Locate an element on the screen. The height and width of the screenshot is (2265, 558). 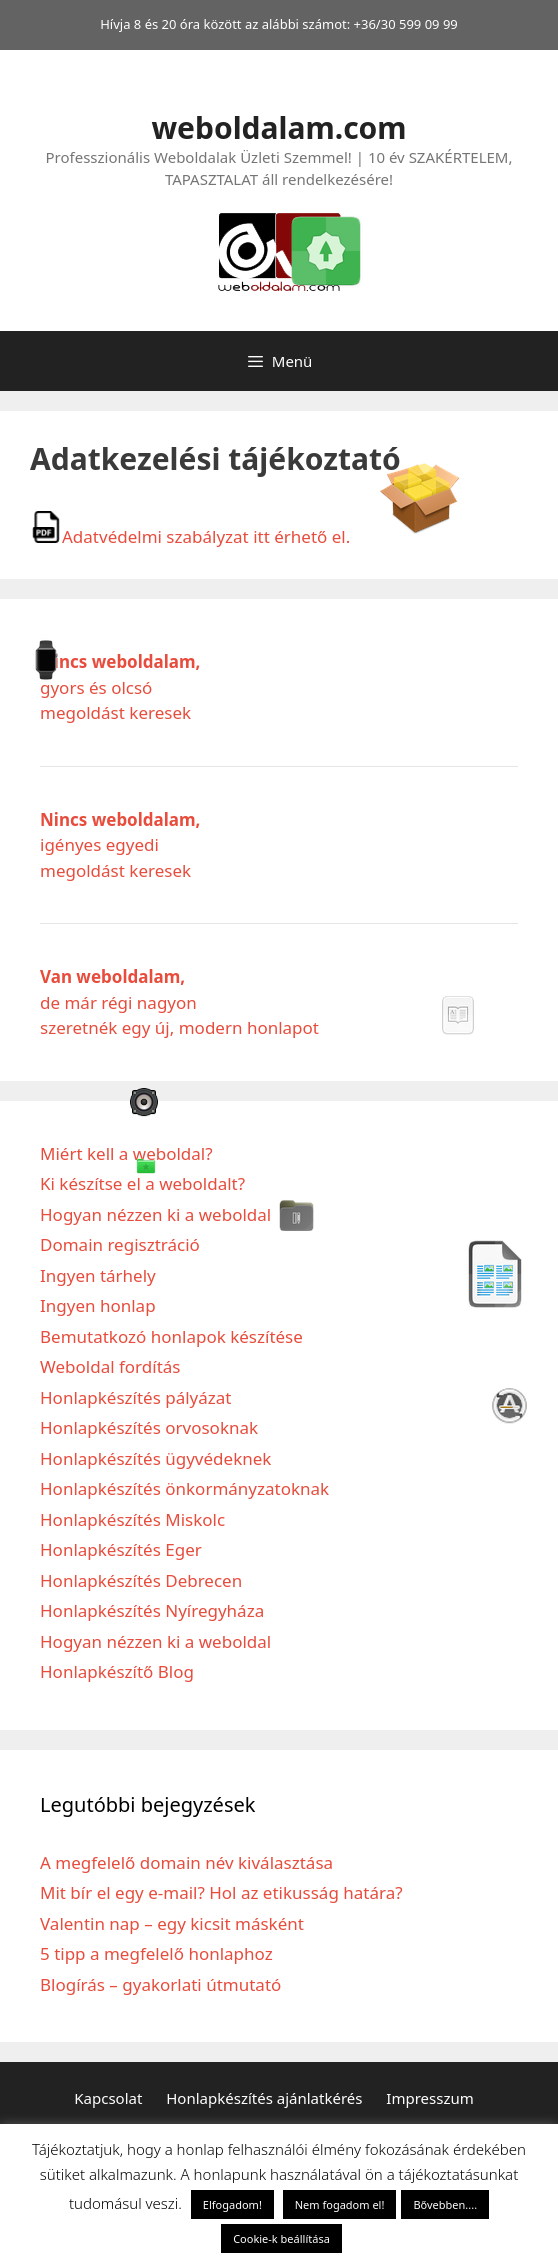
open an opendocument master document file is located at coordinates (495, 1274).